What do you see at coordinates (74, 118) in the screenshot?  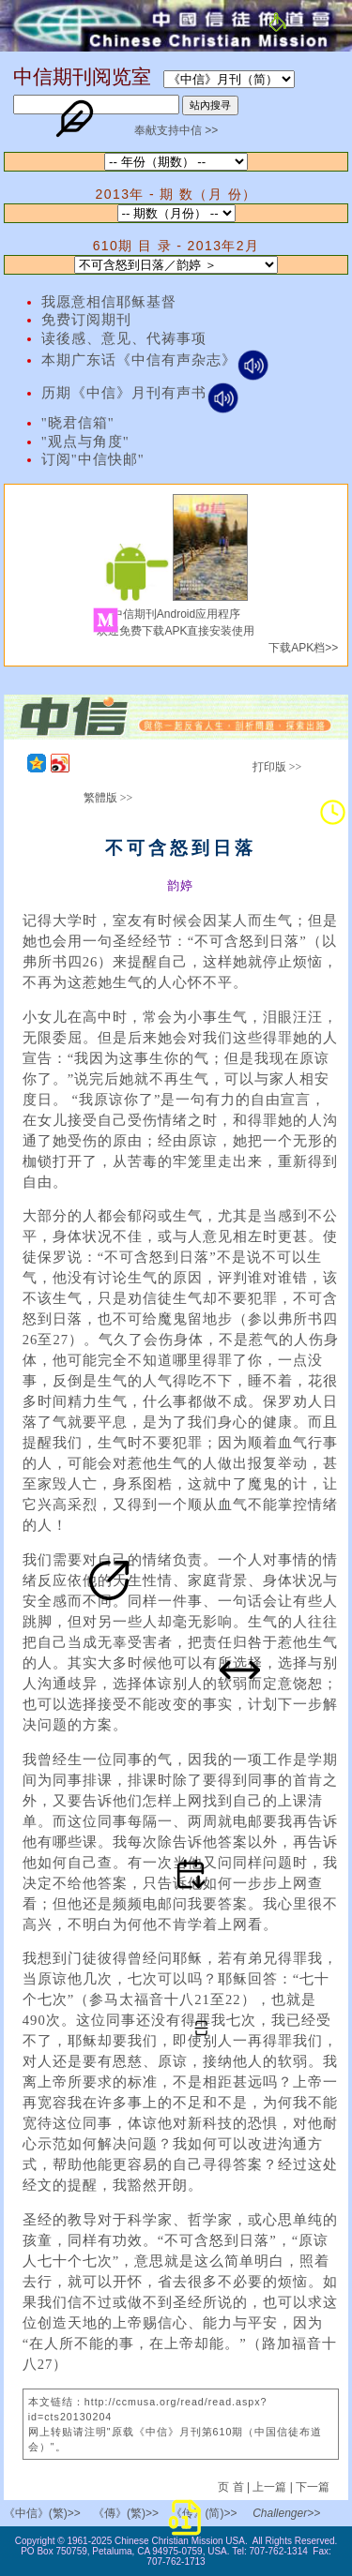 I see `compose a new message or post` at bounding box center [74, 118].